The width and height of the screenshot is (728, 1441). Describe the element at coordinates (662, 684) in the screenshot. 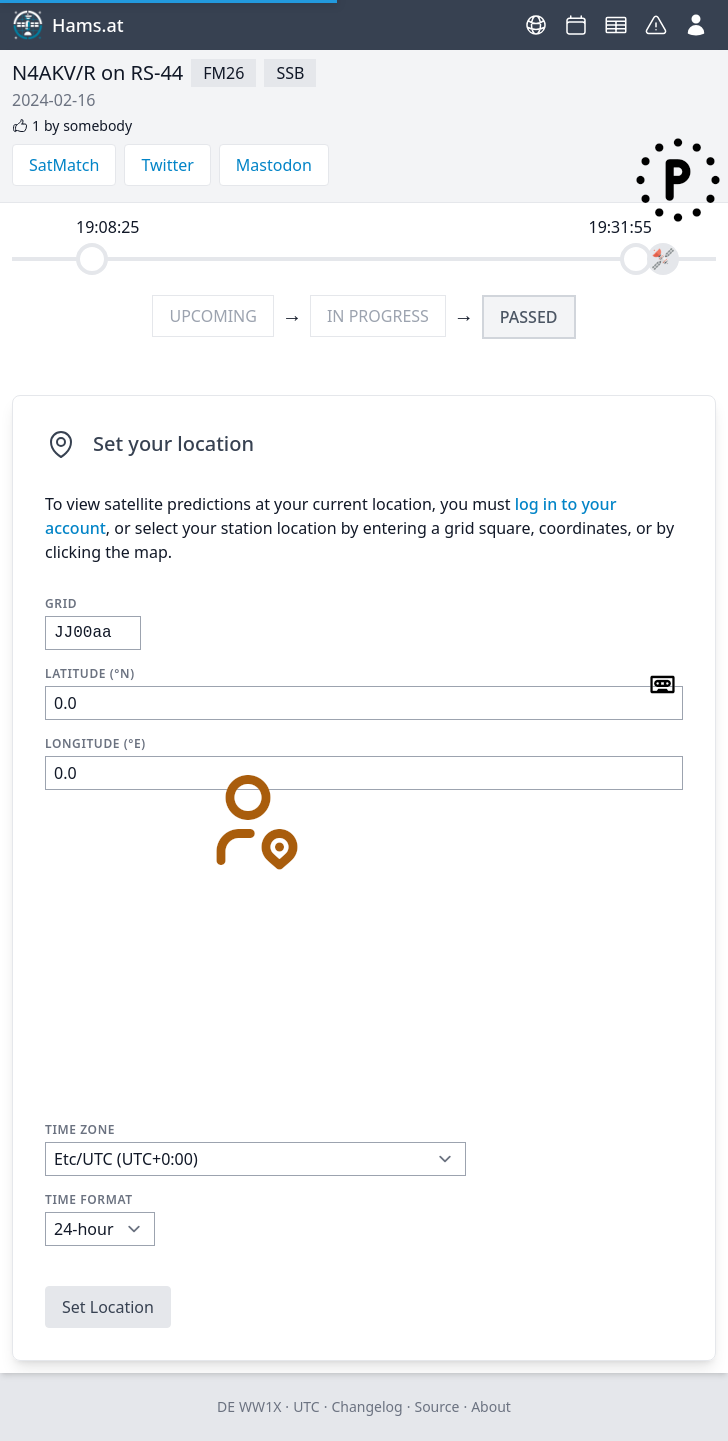

I see `access audio recordings or voice memos` at that location.